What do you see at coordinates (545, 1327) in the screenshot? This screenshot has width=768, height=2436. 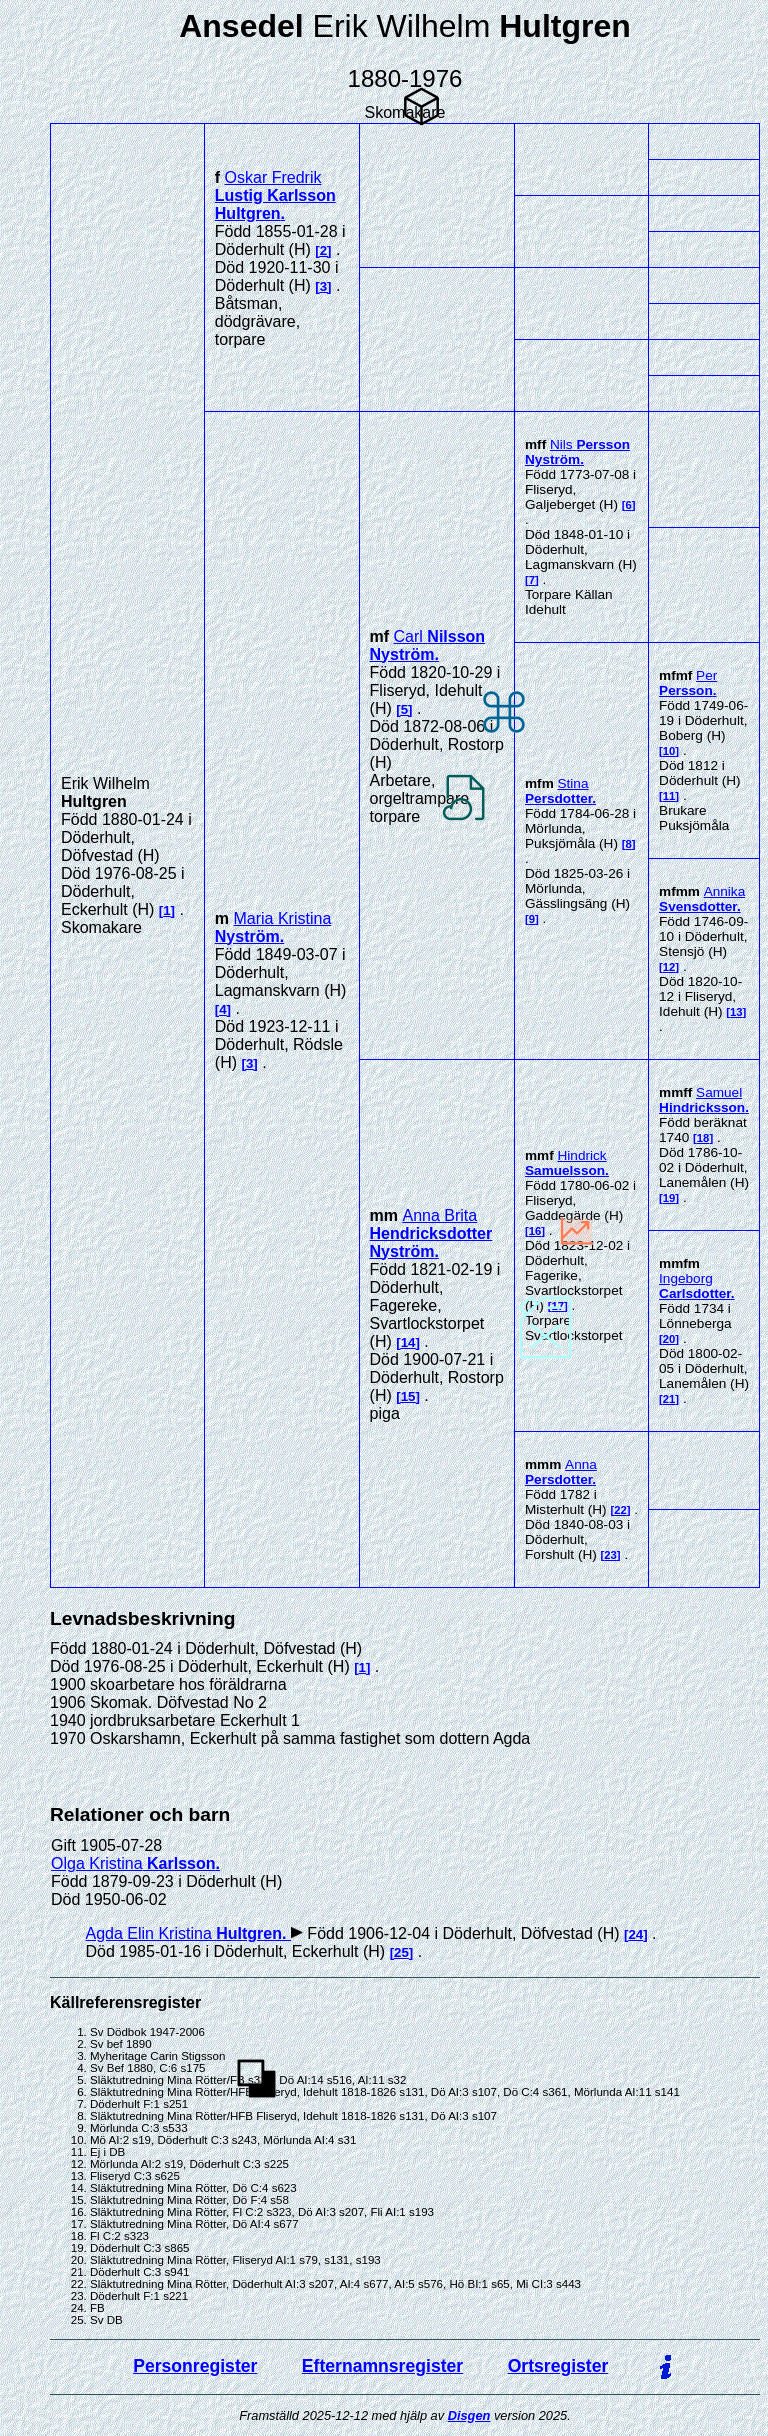 I see `indicates fuel or gas station nearby` at bounding box center [545, 1327].